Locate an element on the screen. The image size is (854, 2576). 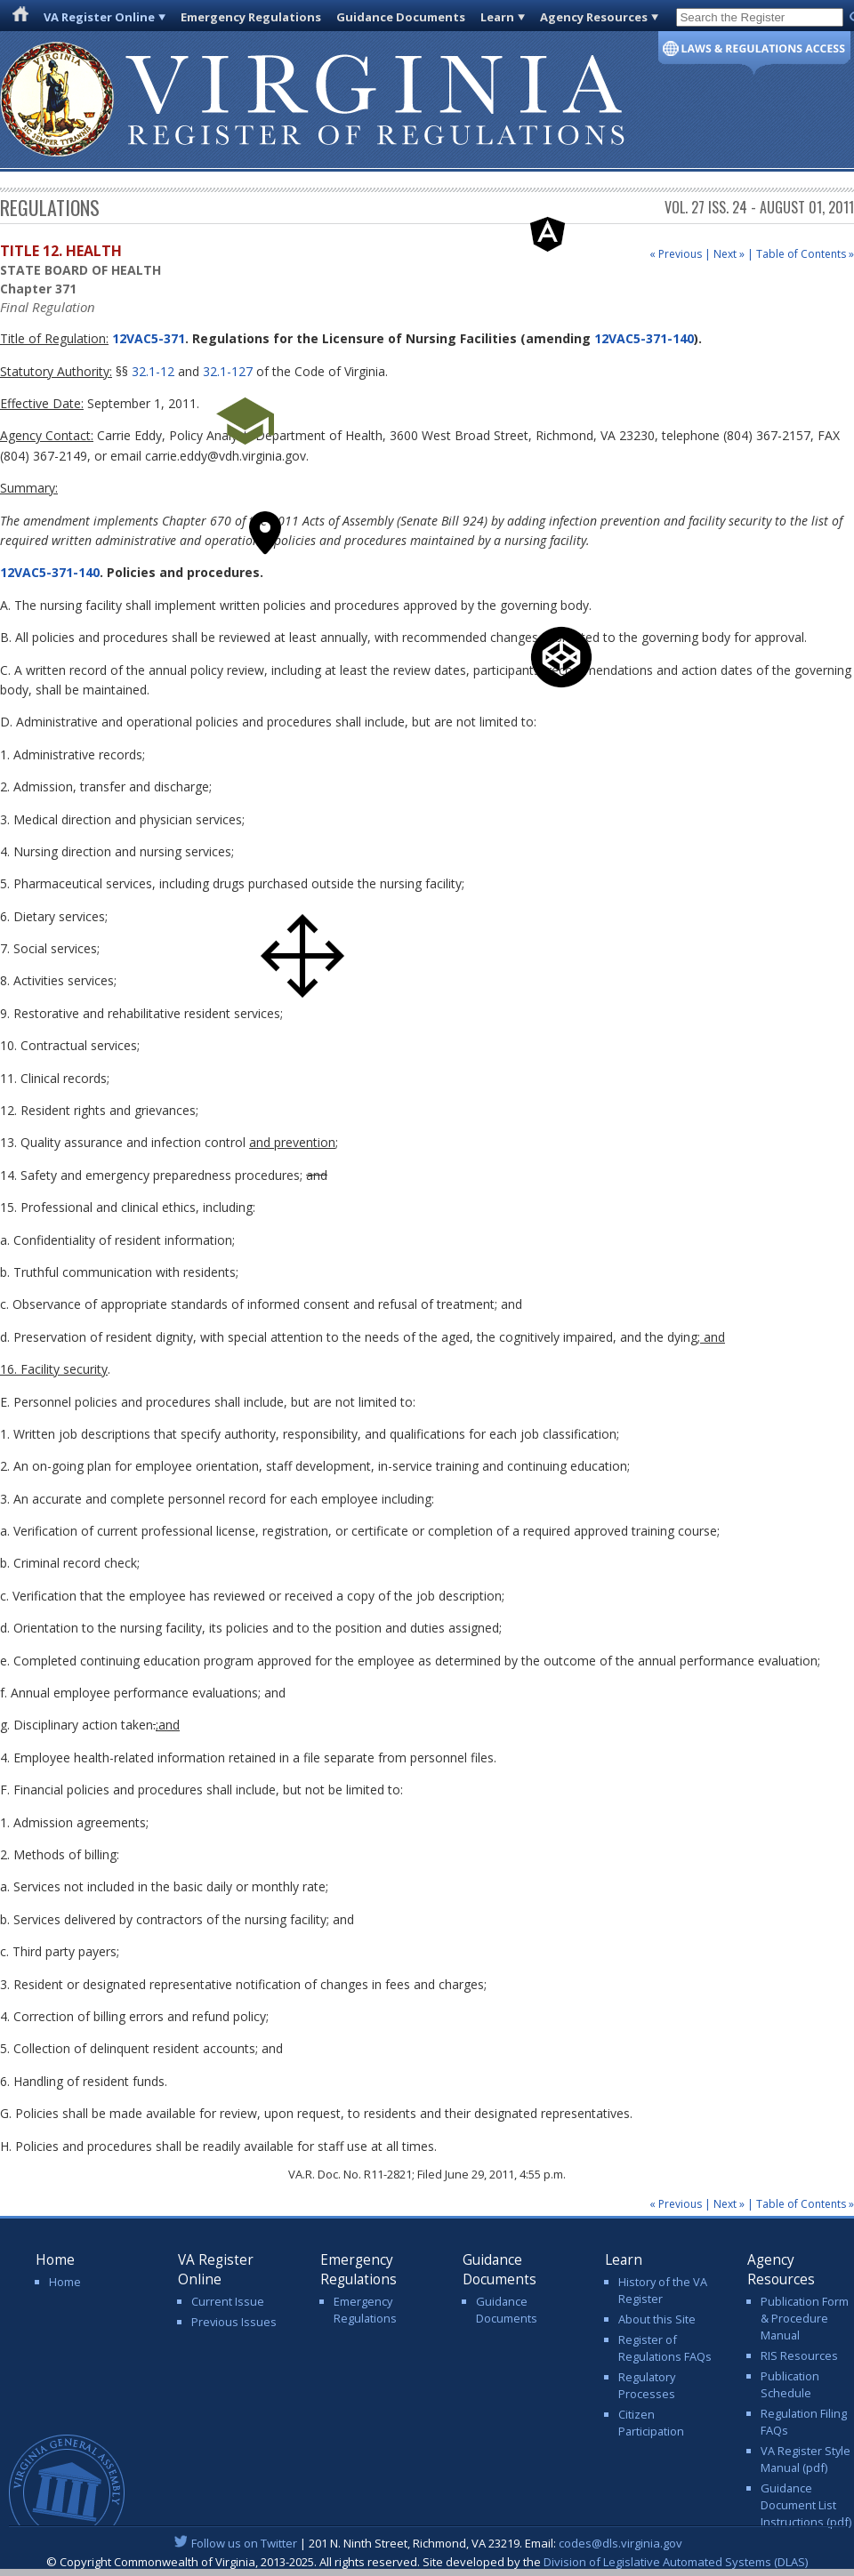
open CodePen website or app is located at coordinates (561, 657).